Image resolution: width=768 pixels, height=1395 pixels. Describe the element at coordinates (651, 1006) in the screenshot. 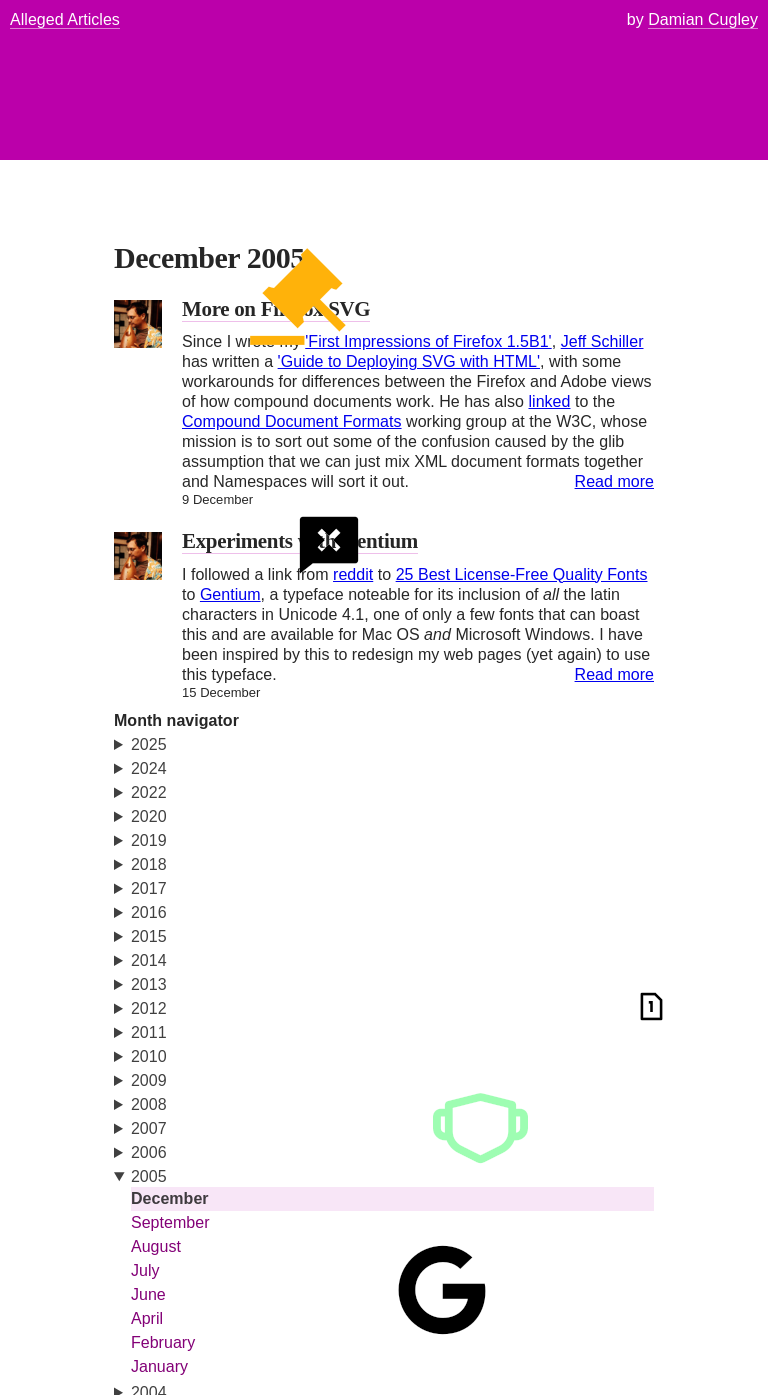

I see `indicates primary SIM card slot (SIM 1)` at that location.